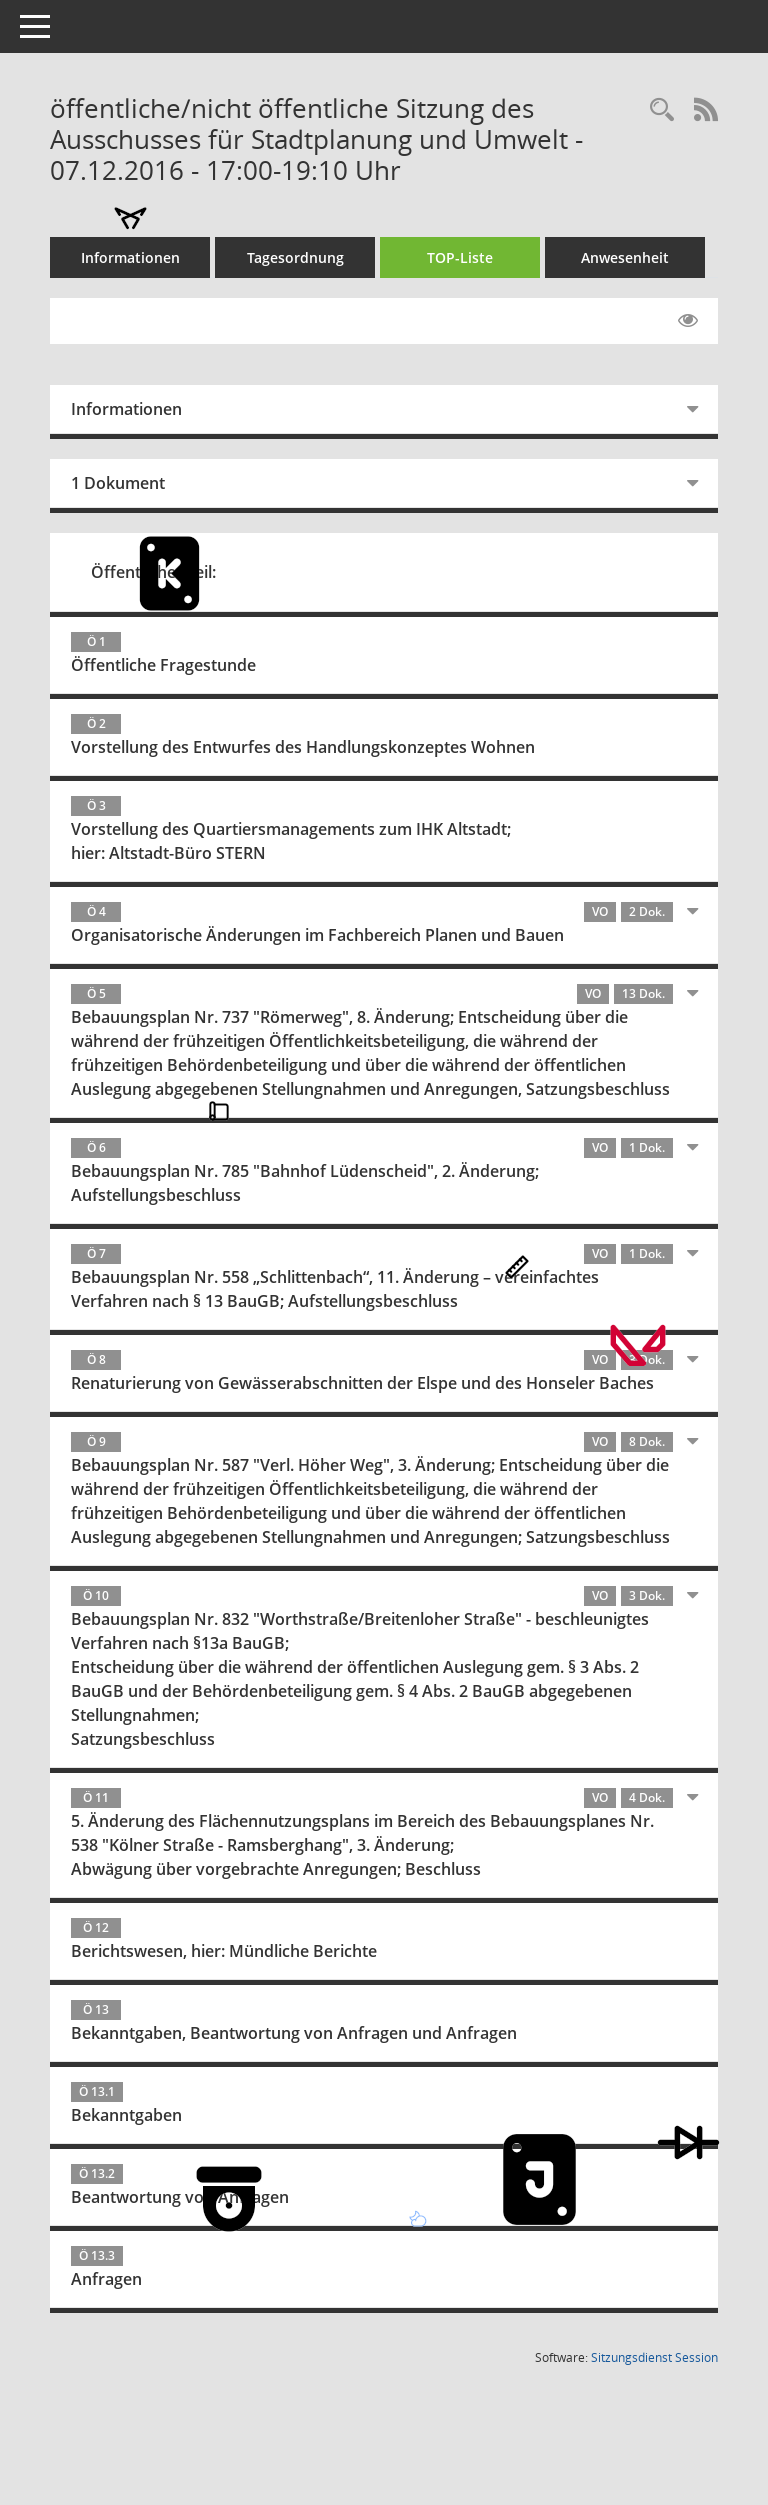 This screenshot has height=2505, width=768. I want to click on access measurement tools, so click(517, 1267).